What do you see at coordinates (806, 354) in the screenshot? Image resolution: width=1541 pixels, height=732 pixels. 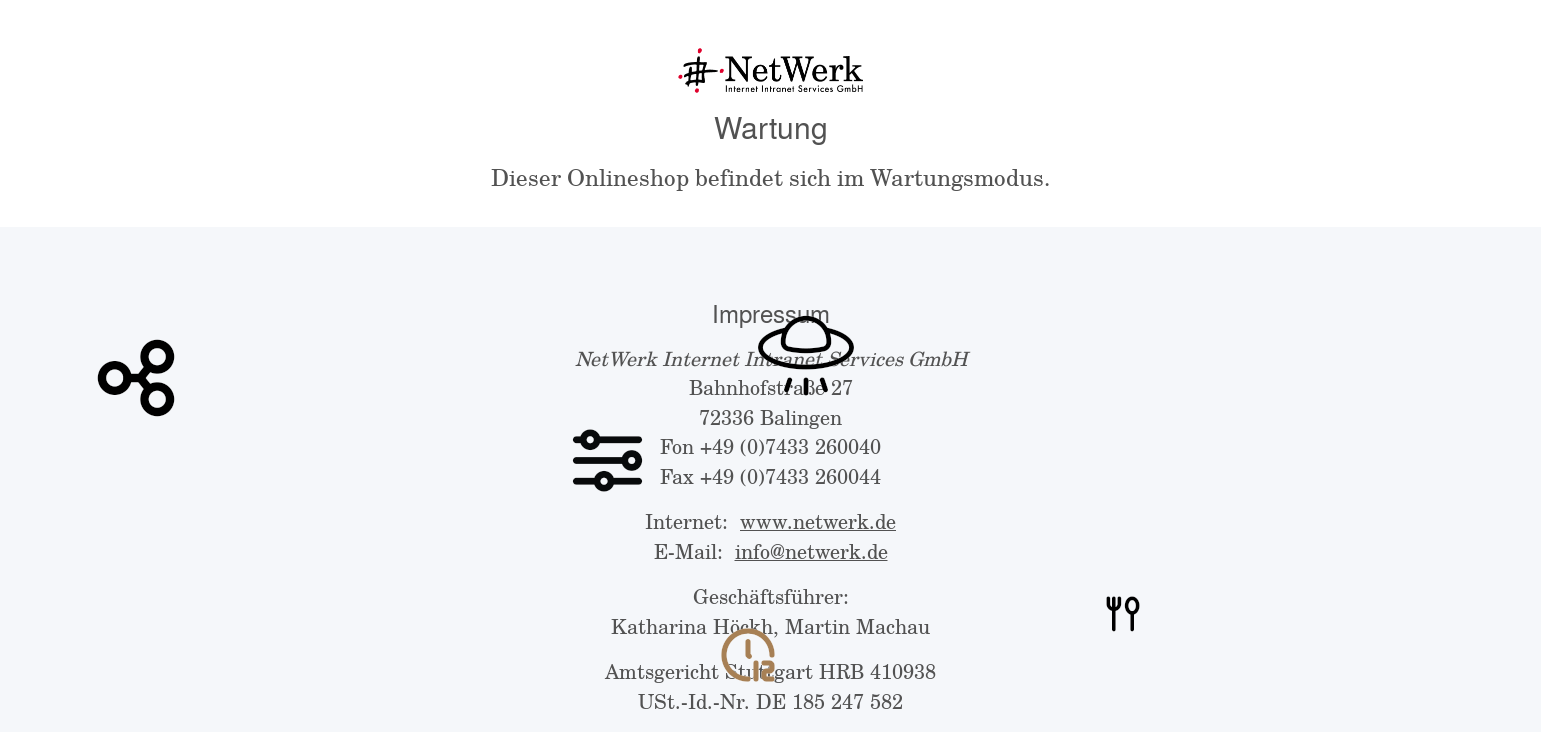 I see `access sci-fi or space-themed content` at bounding box center [806, 354].